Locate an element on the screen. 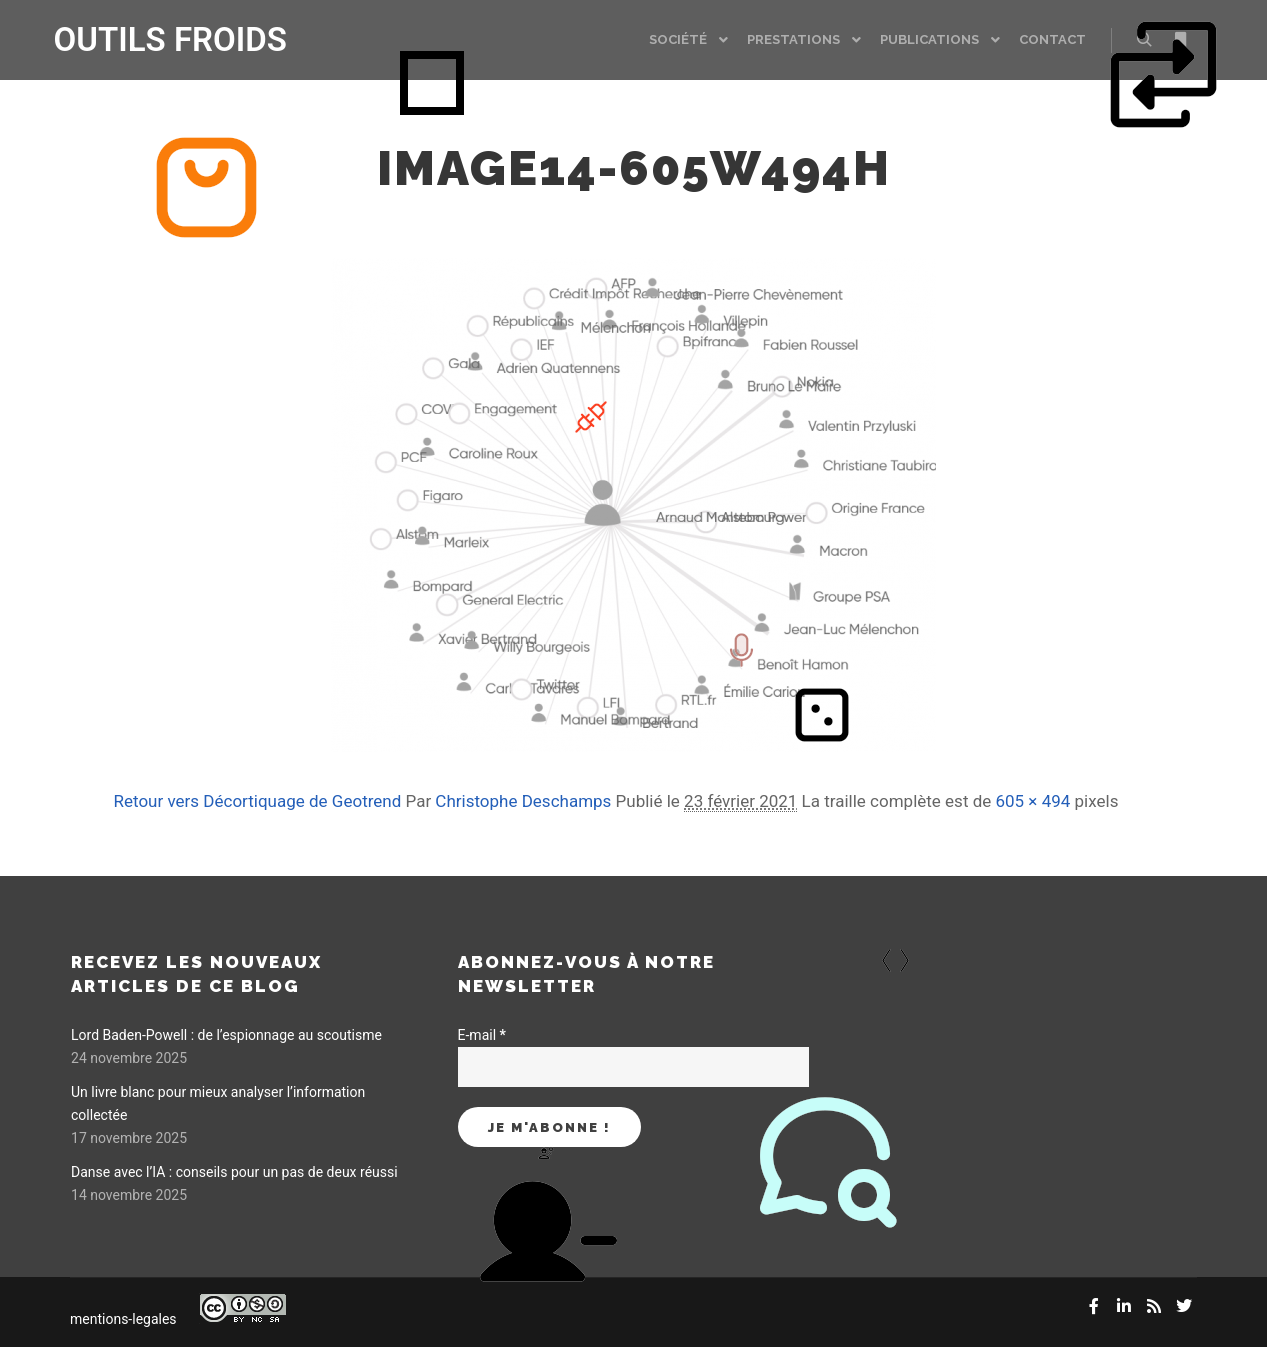 This screenshot has height=1347, width=1267. search through your messages is located at coordinates (825, 1156).